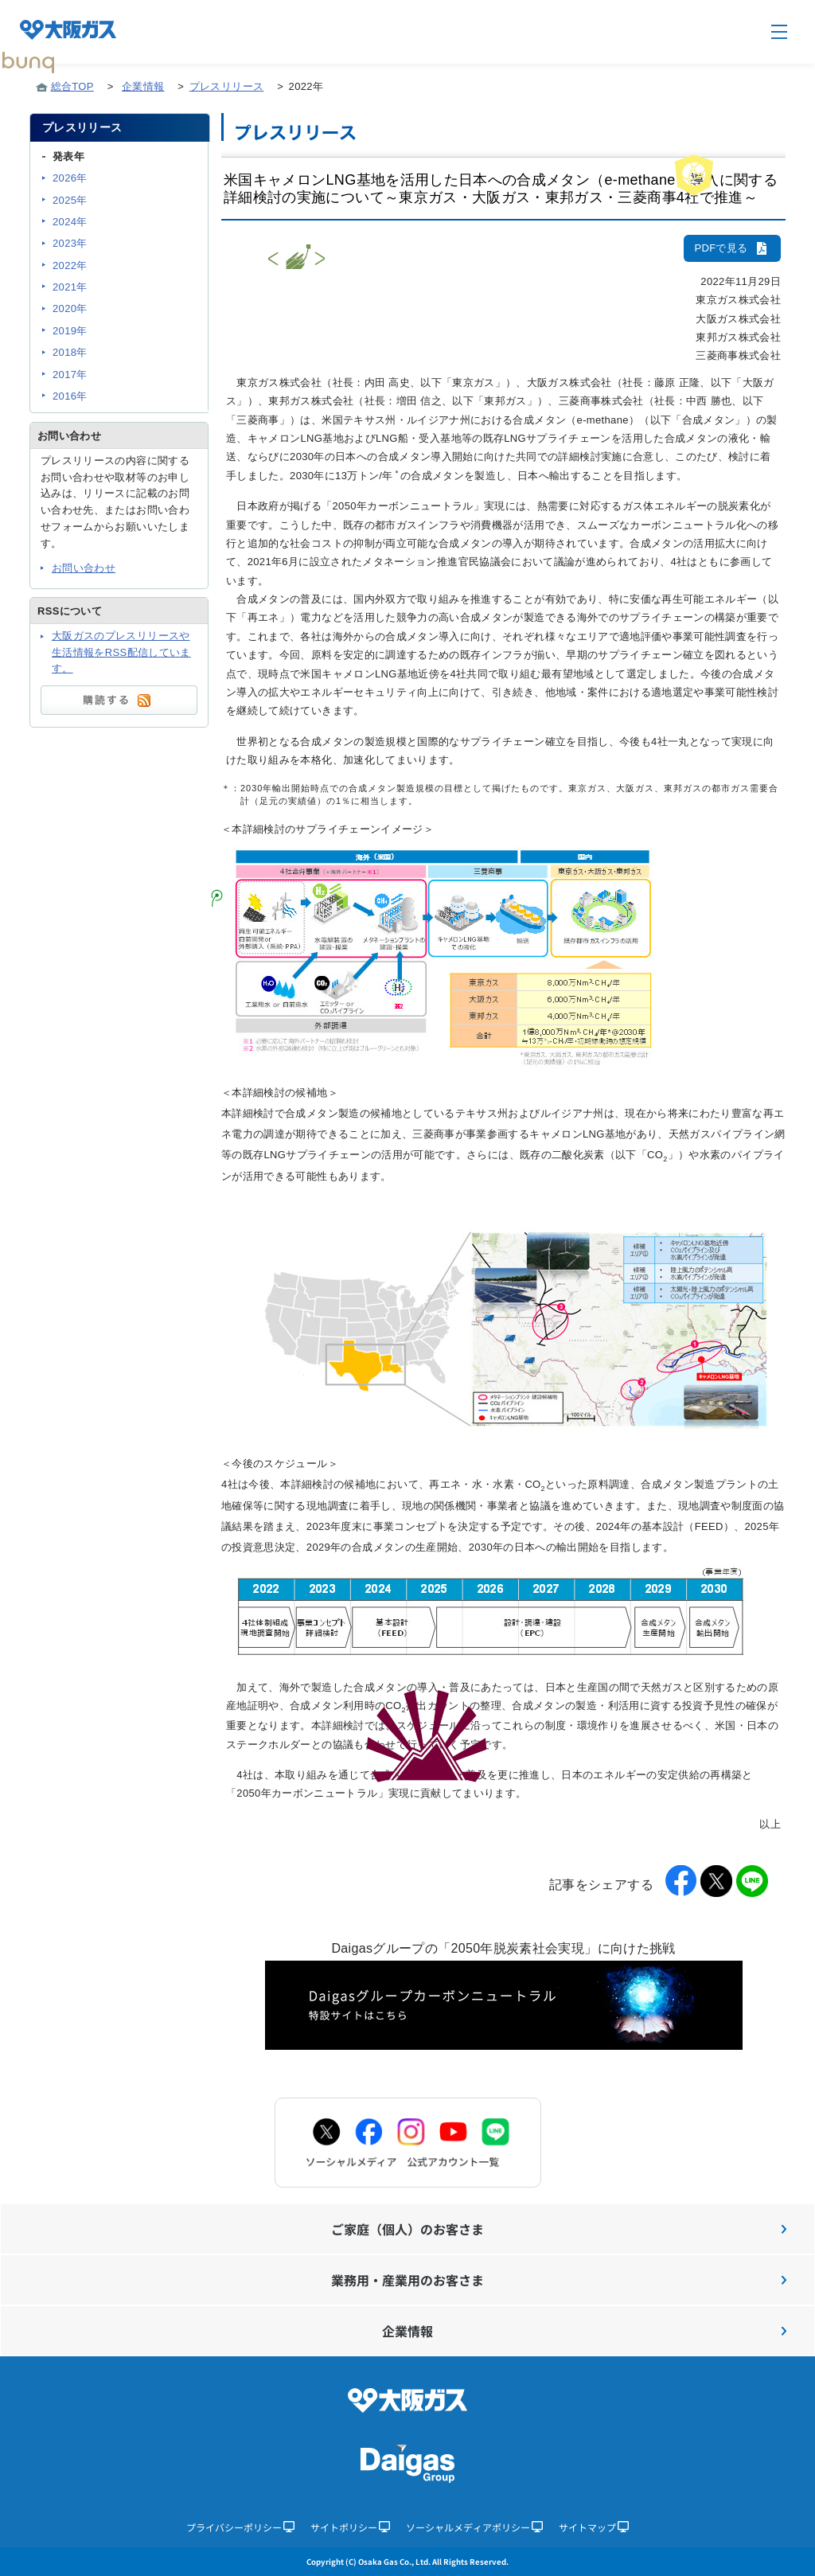  I want to click on open the bunq banking app, so click(28, 62).